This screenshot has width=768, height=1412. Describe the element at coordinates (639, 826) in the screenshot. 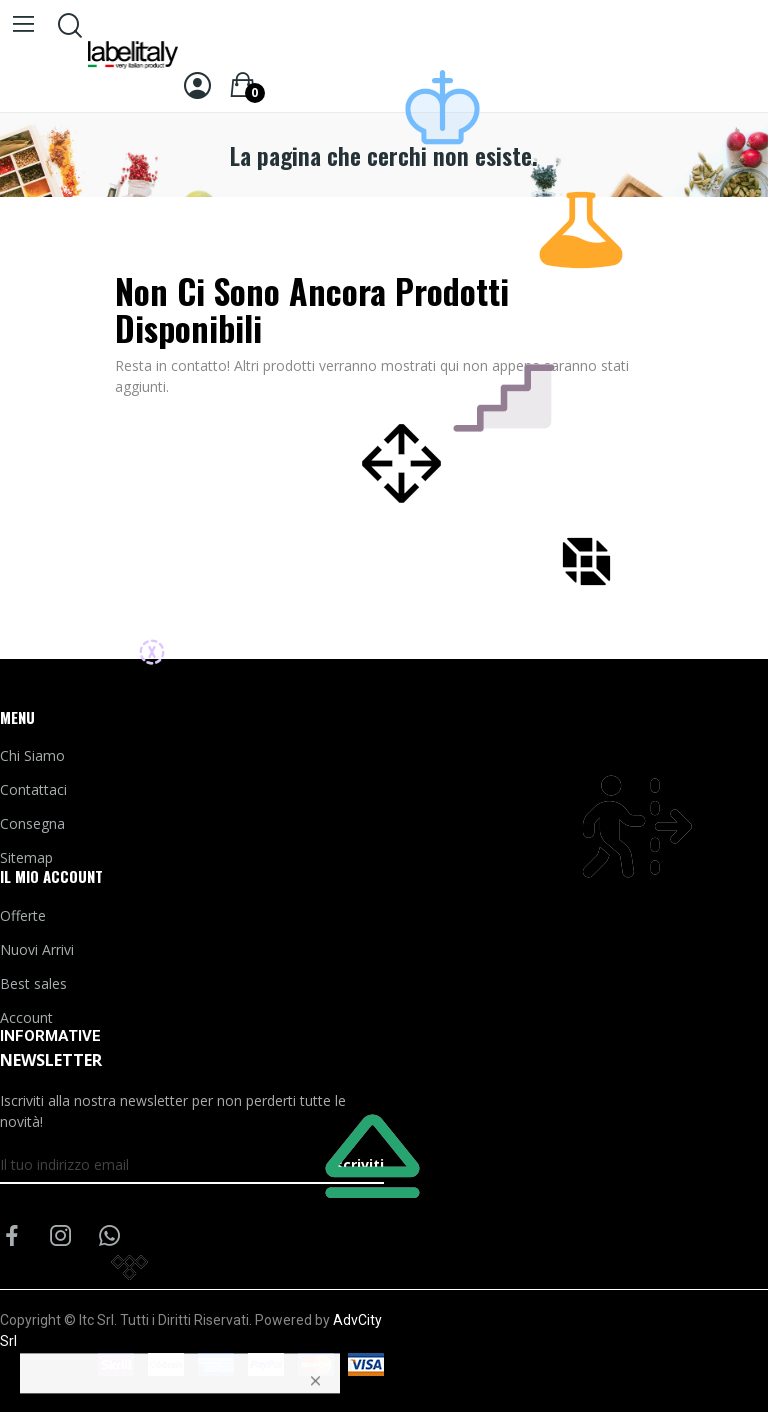

I see `exit or leave current area` at that location.